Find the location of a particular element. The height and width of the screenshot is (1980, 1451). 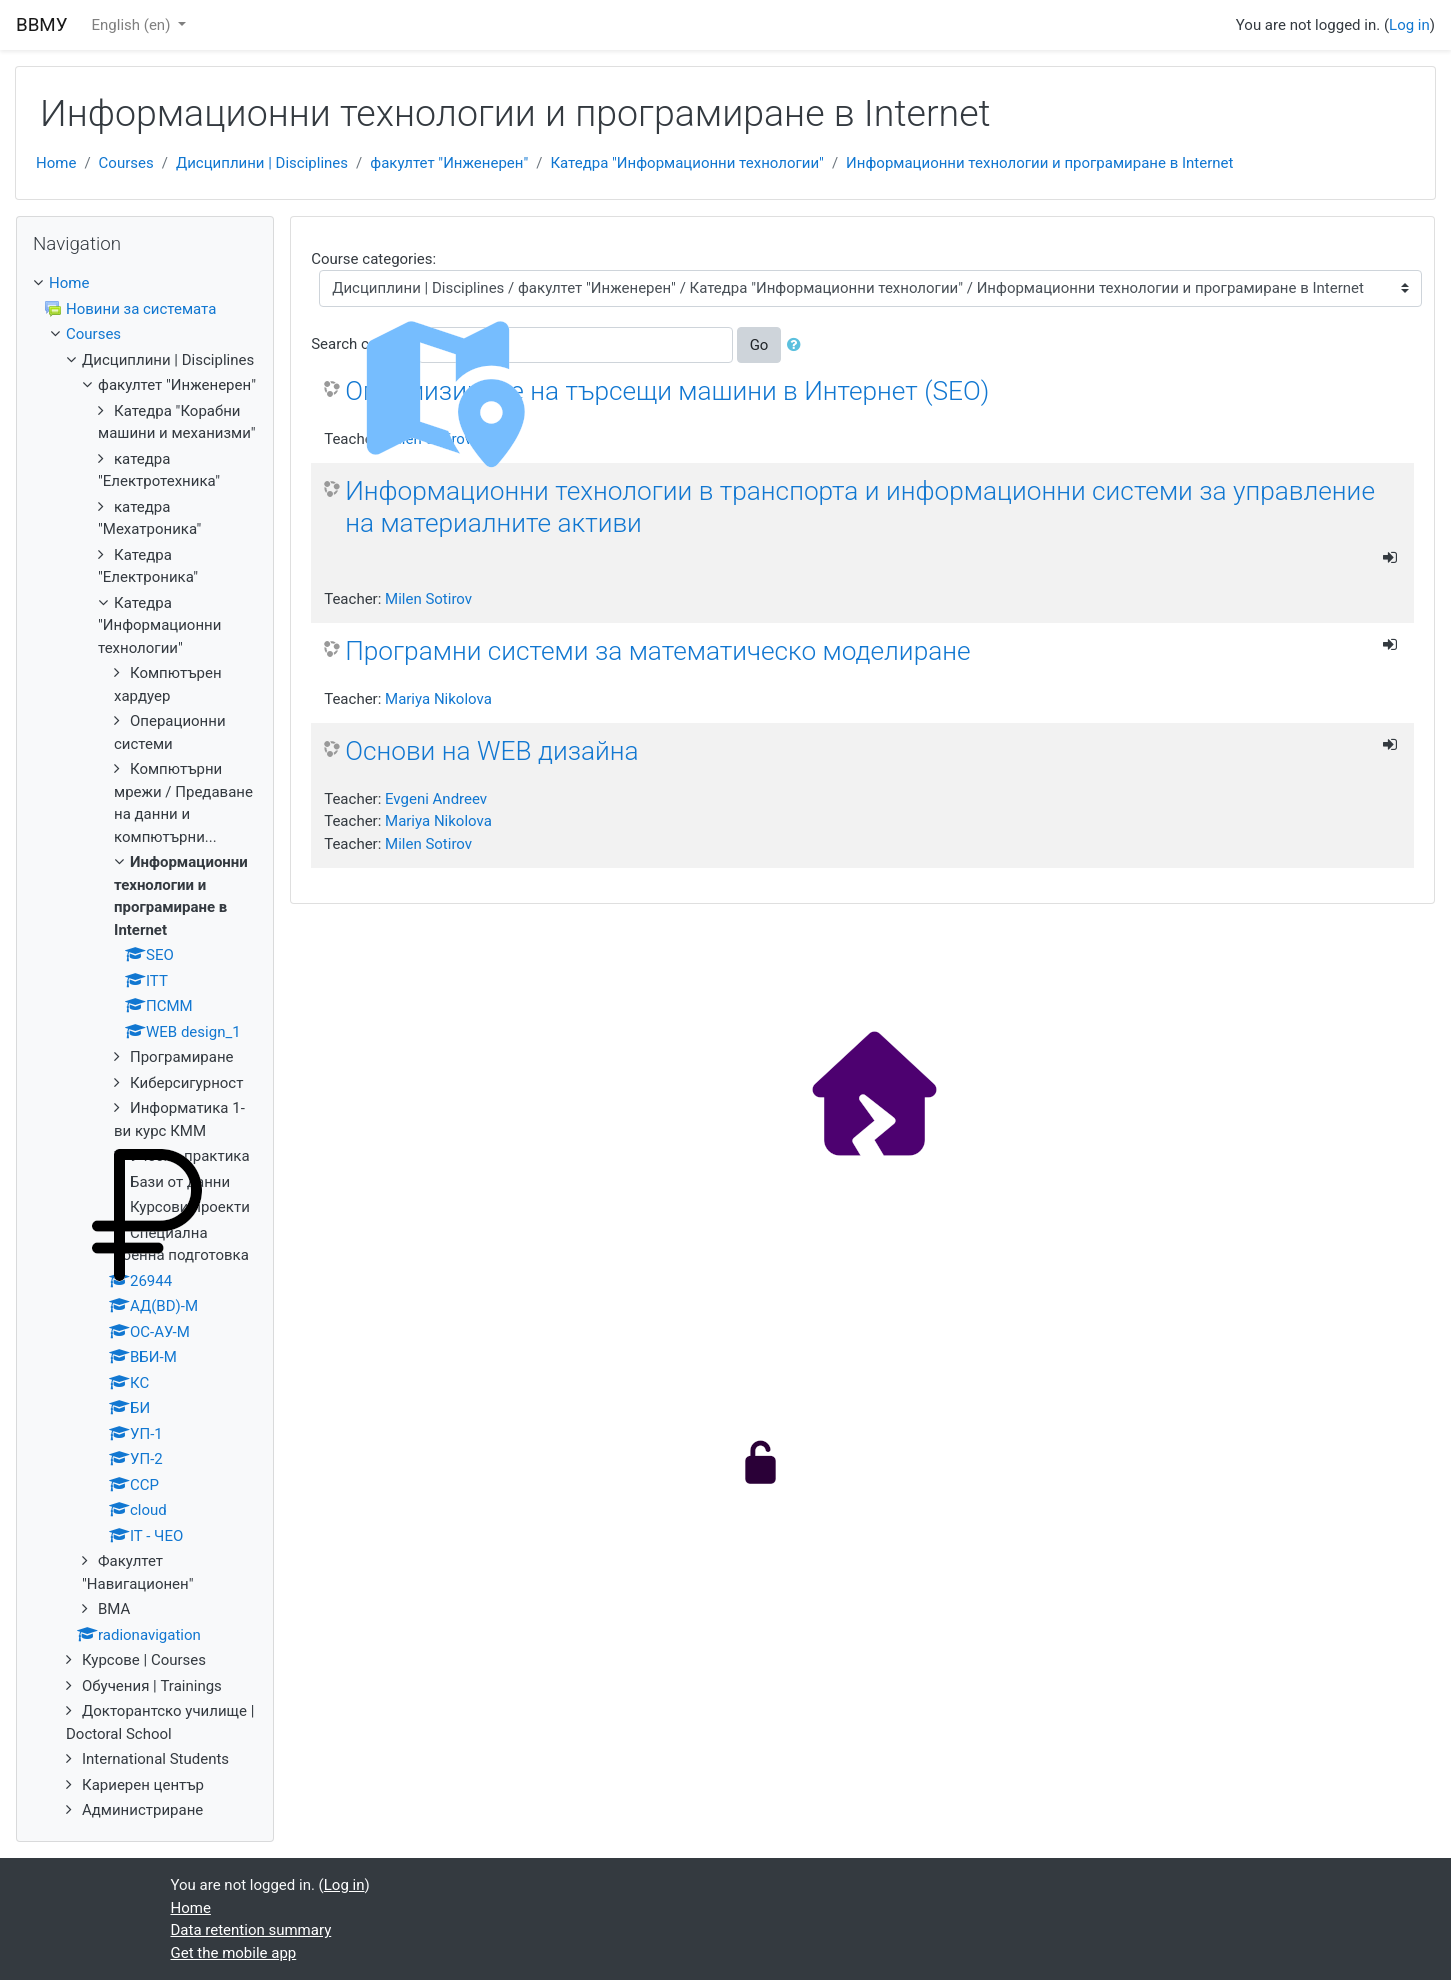

report property damage is located at coordinates (874, 1093).